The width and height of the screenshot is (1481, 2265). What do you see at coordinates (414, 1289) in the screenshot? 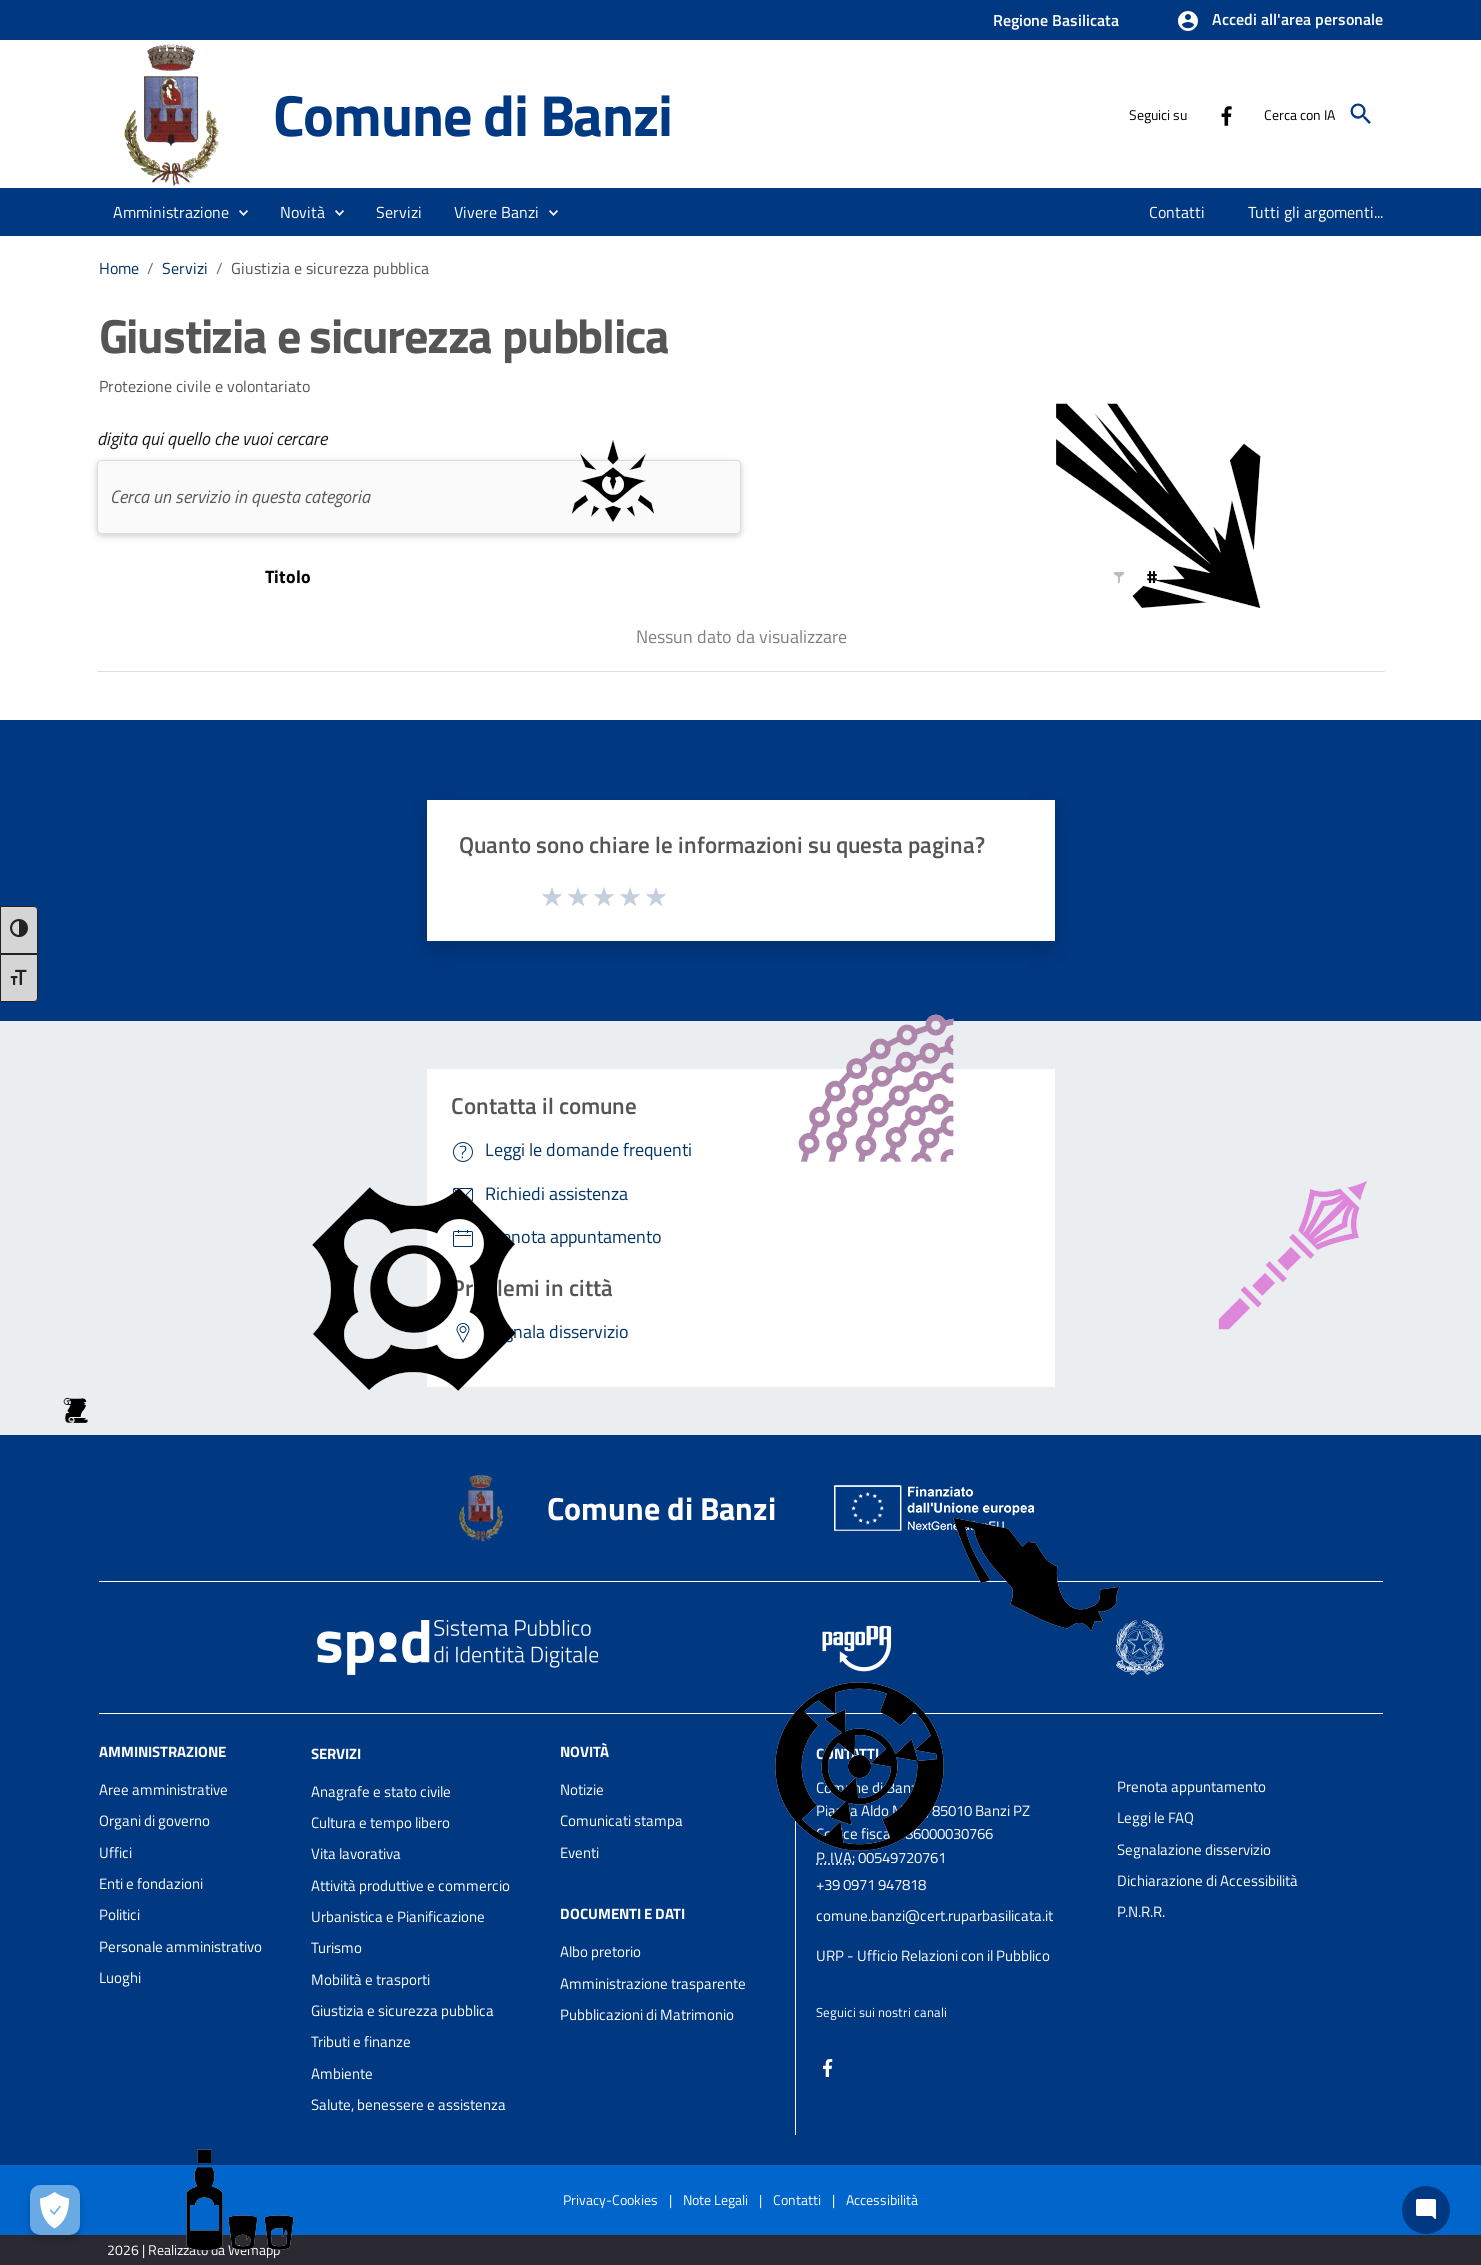
I see `open settings or configuration menu` at bounding box center [414, 1289].